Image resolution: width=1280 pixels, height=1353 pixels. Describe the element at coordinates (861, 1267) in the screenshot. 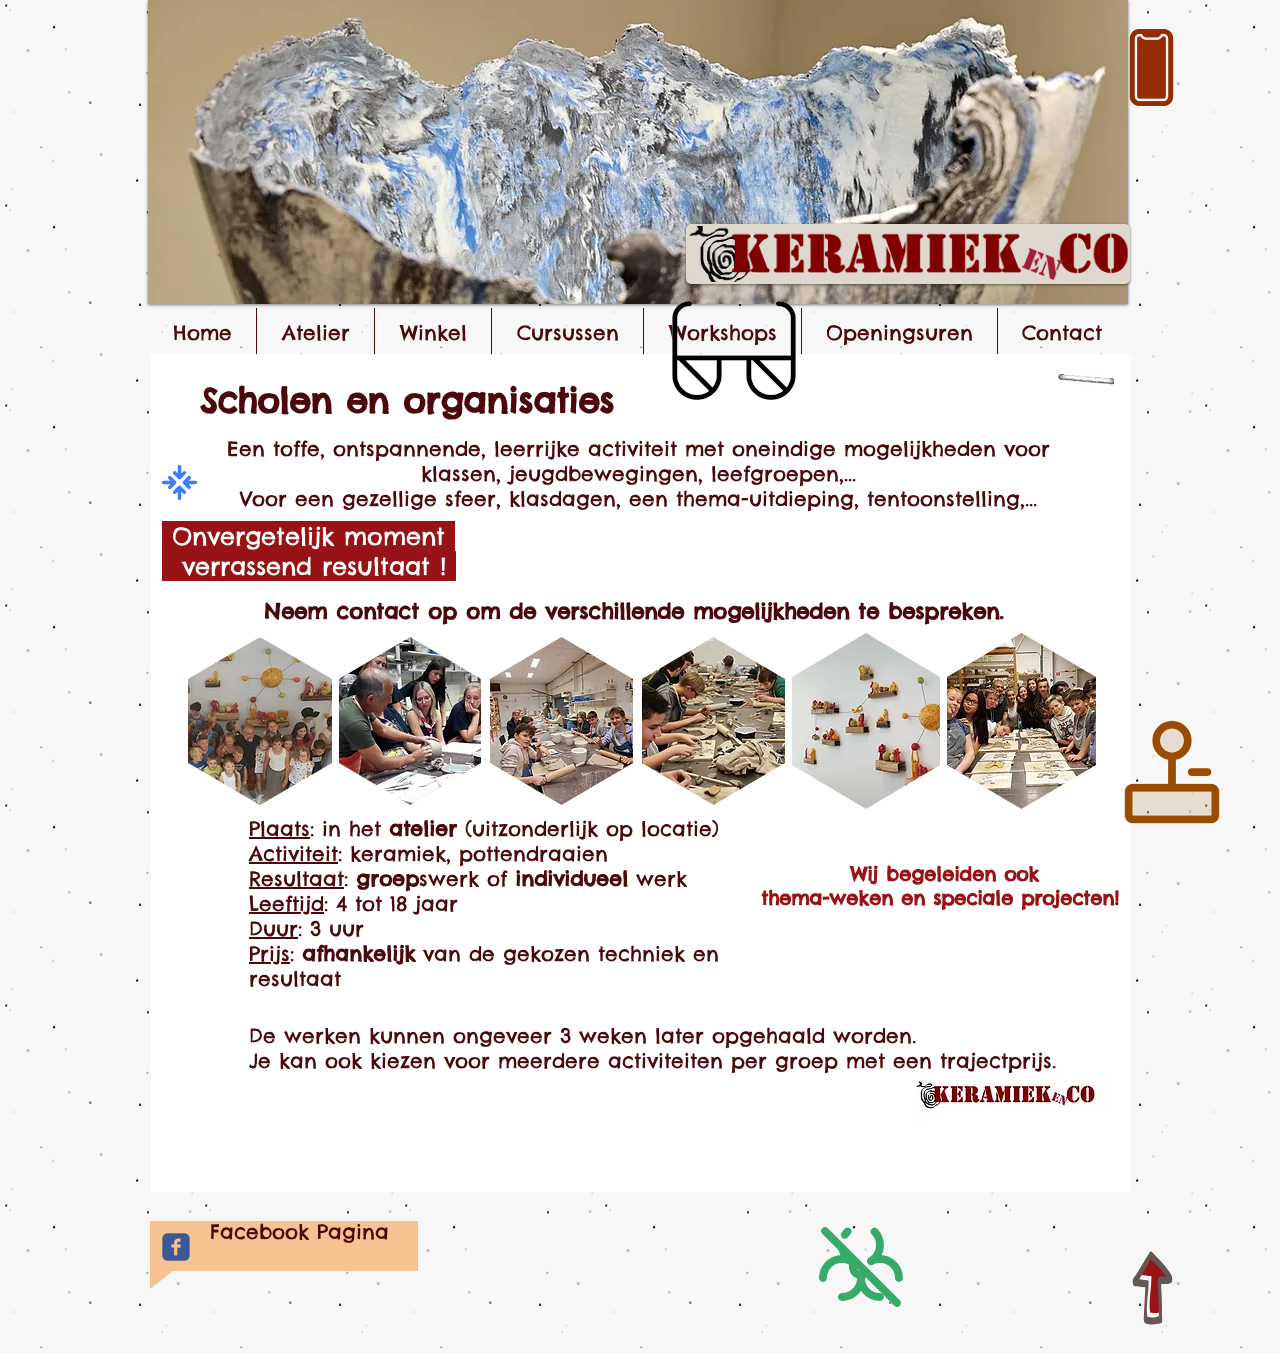

I see `indicates biohazard warning is disabled` at that location.